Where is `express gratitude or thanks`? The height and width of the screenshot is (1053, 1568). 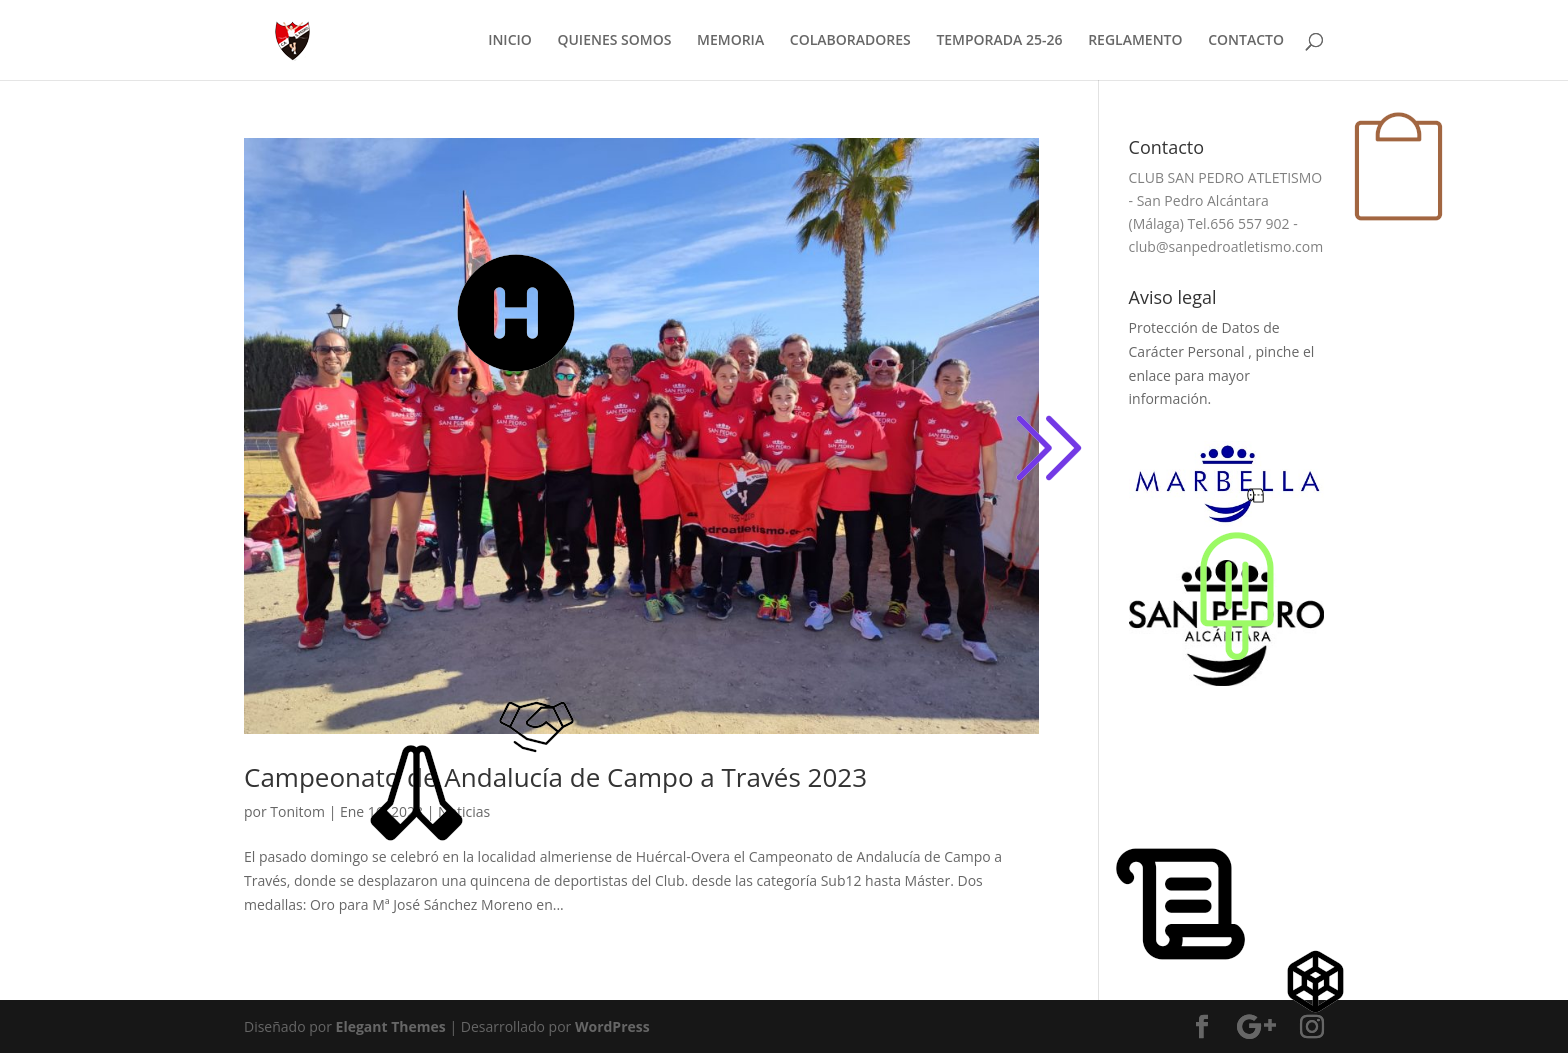 express gratitude or thanks is located at coordinates (416, 794).